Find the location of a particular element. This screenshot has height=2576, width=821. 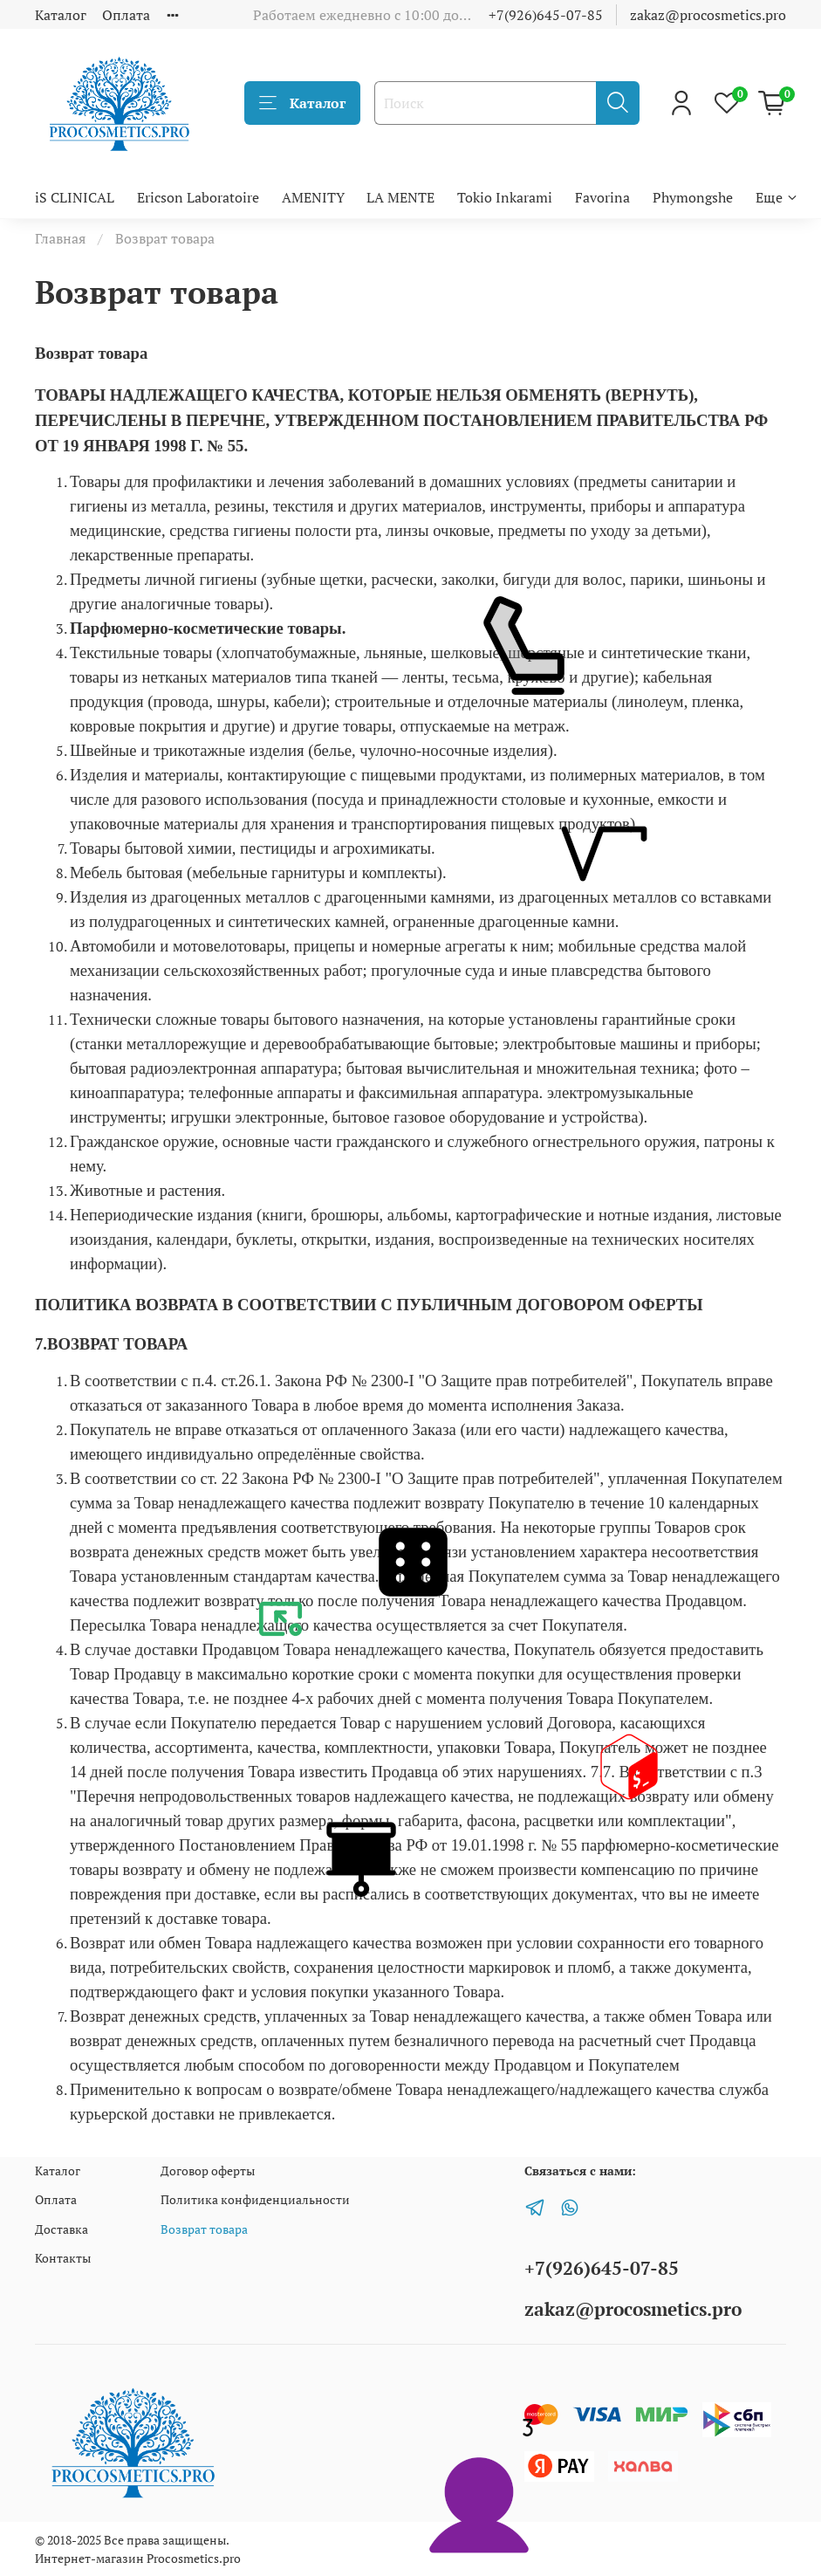

open bash terminal is located at coordinates (629, 1767).